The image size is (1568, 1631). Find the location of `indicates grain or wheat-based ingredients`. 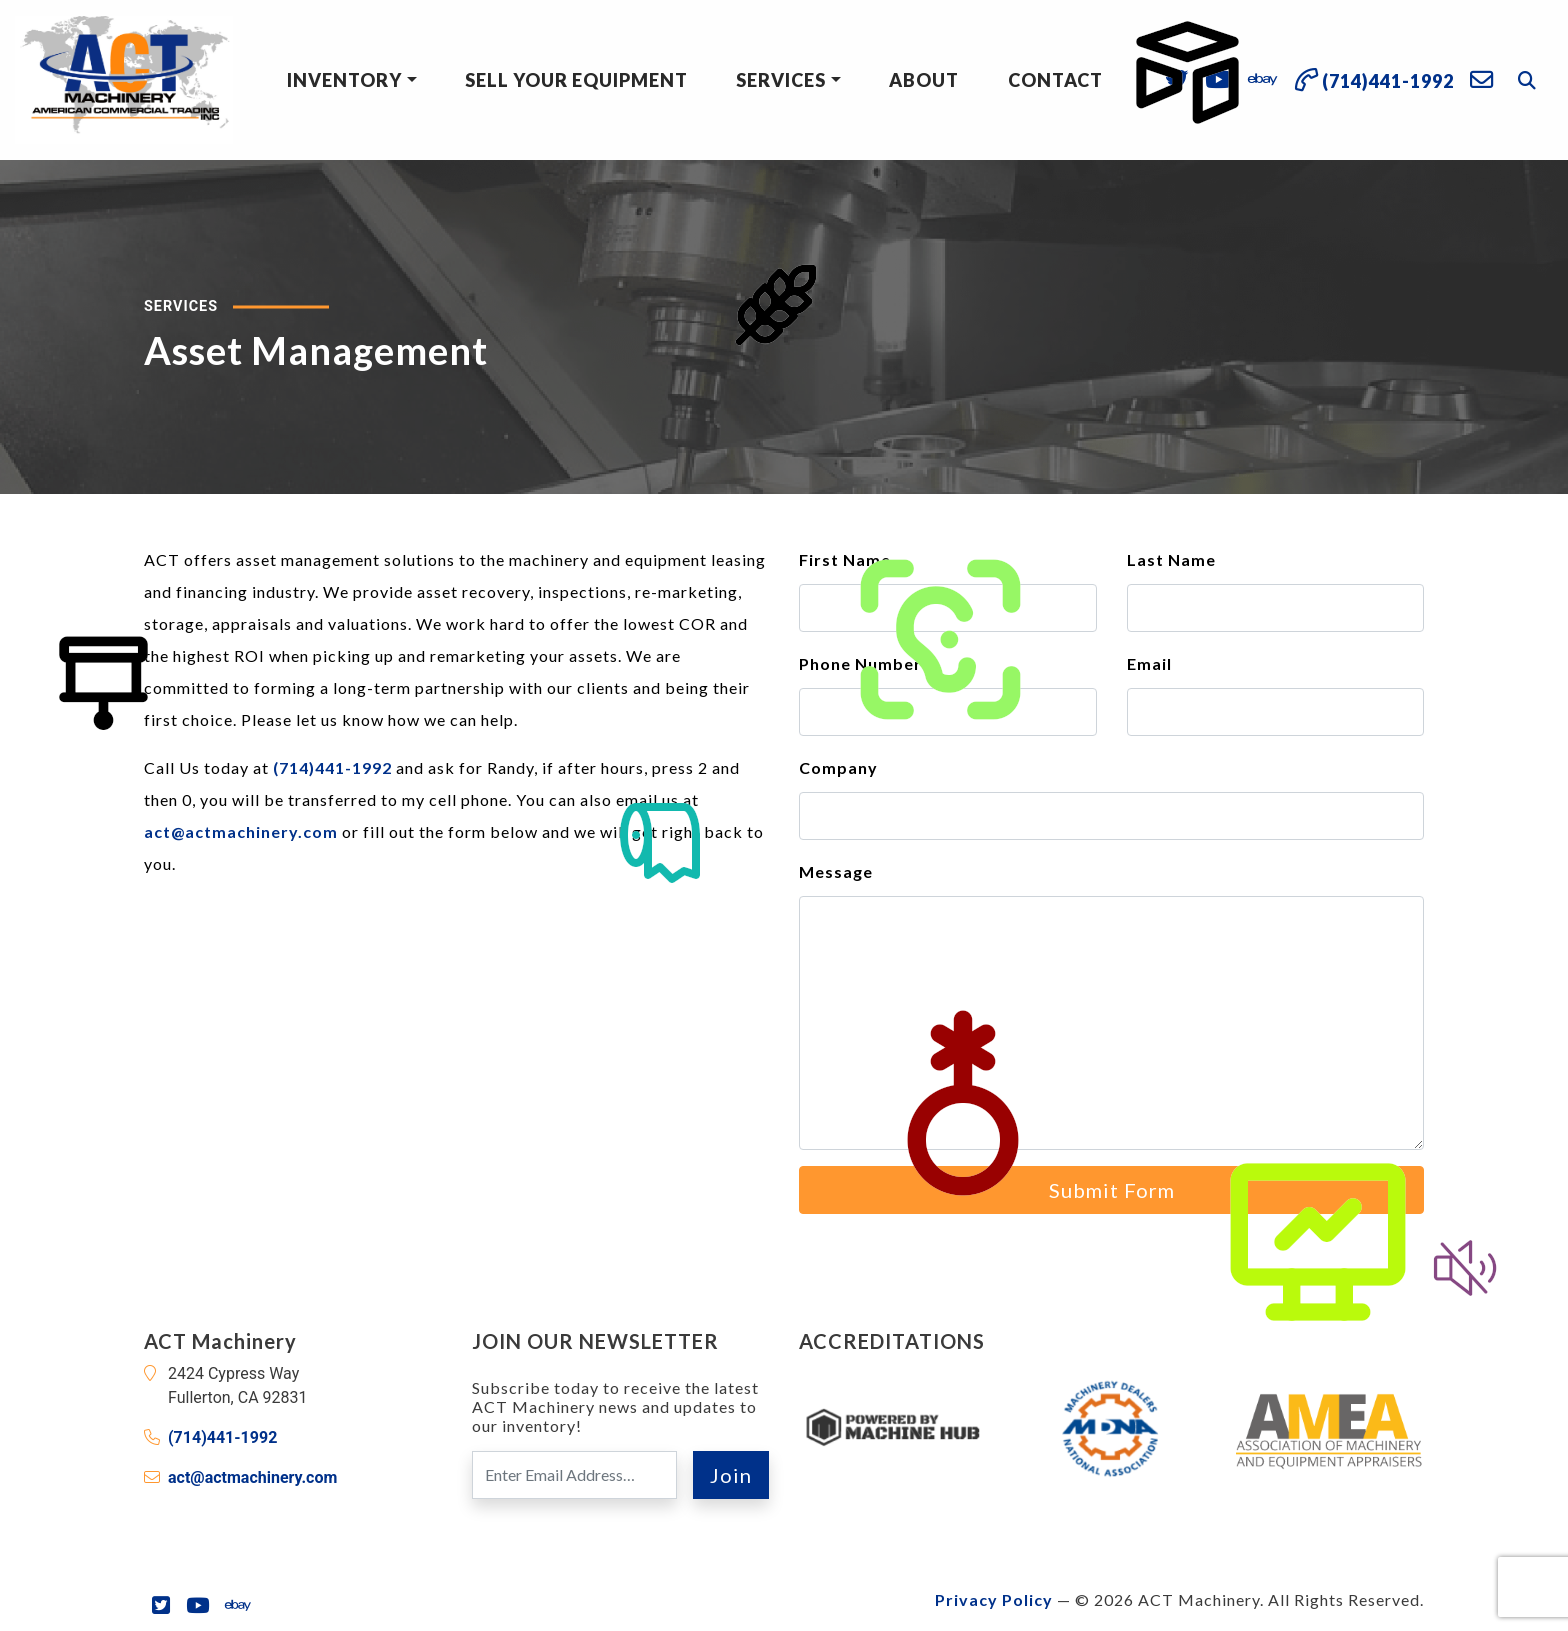

indicates grain or wheat-based ingredients is located at coordinates (776, 305).